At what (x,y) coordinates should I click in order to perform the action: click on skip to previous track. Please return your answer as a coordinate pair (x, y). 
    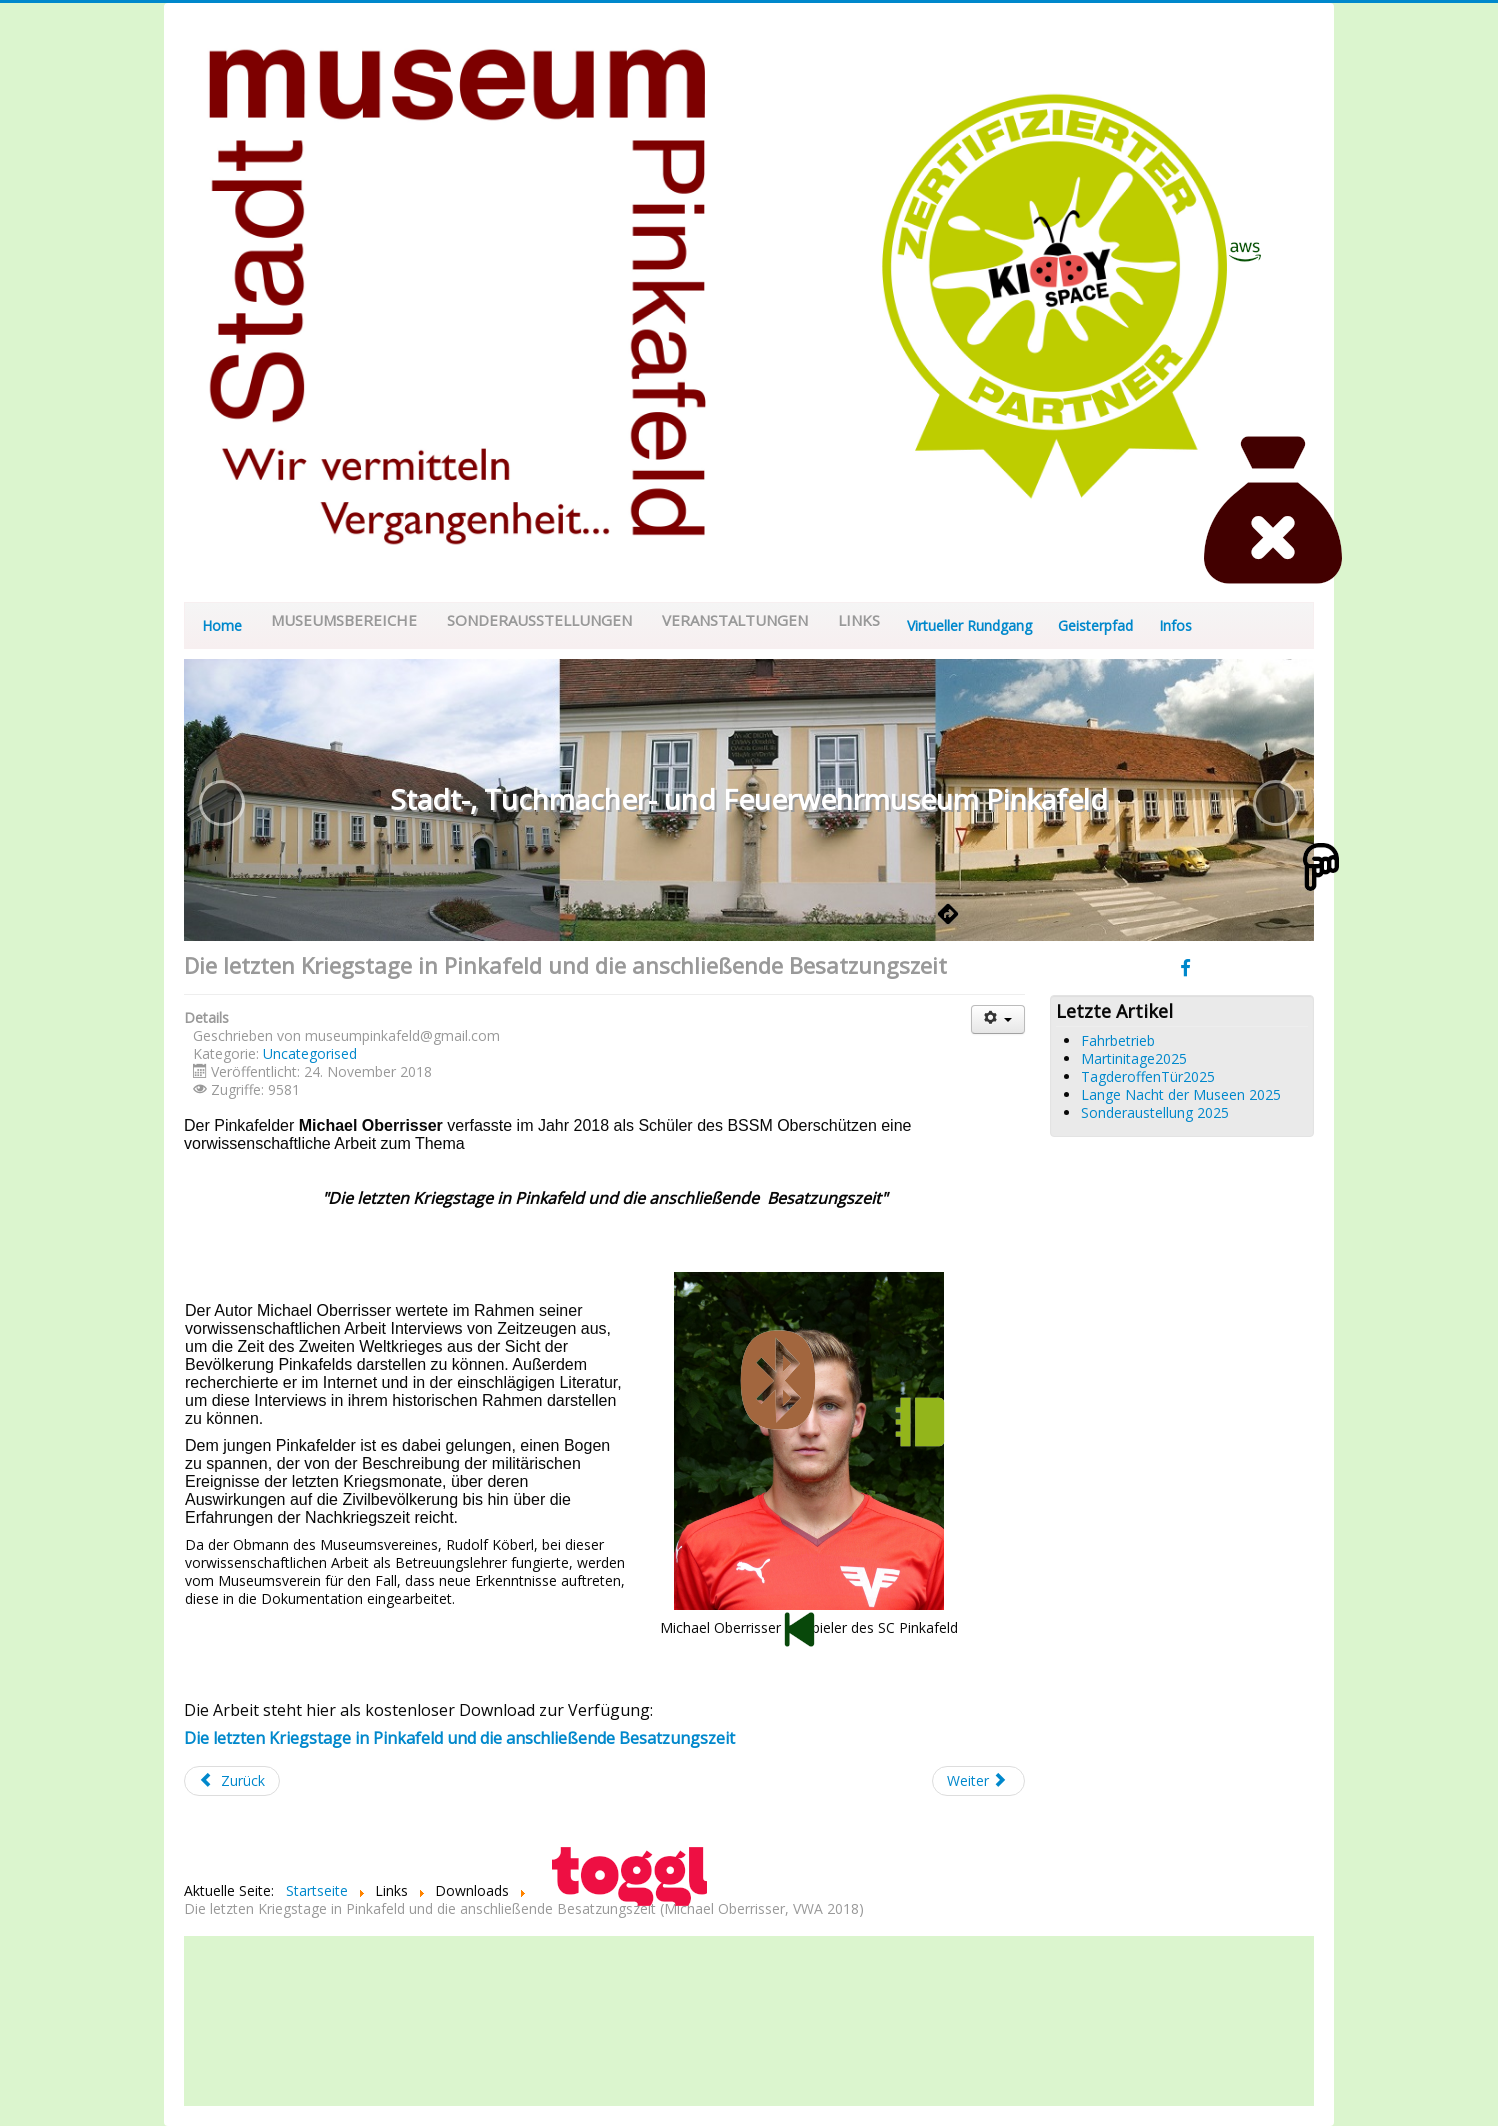
    Looking at the image, I should click on (799, 1629).